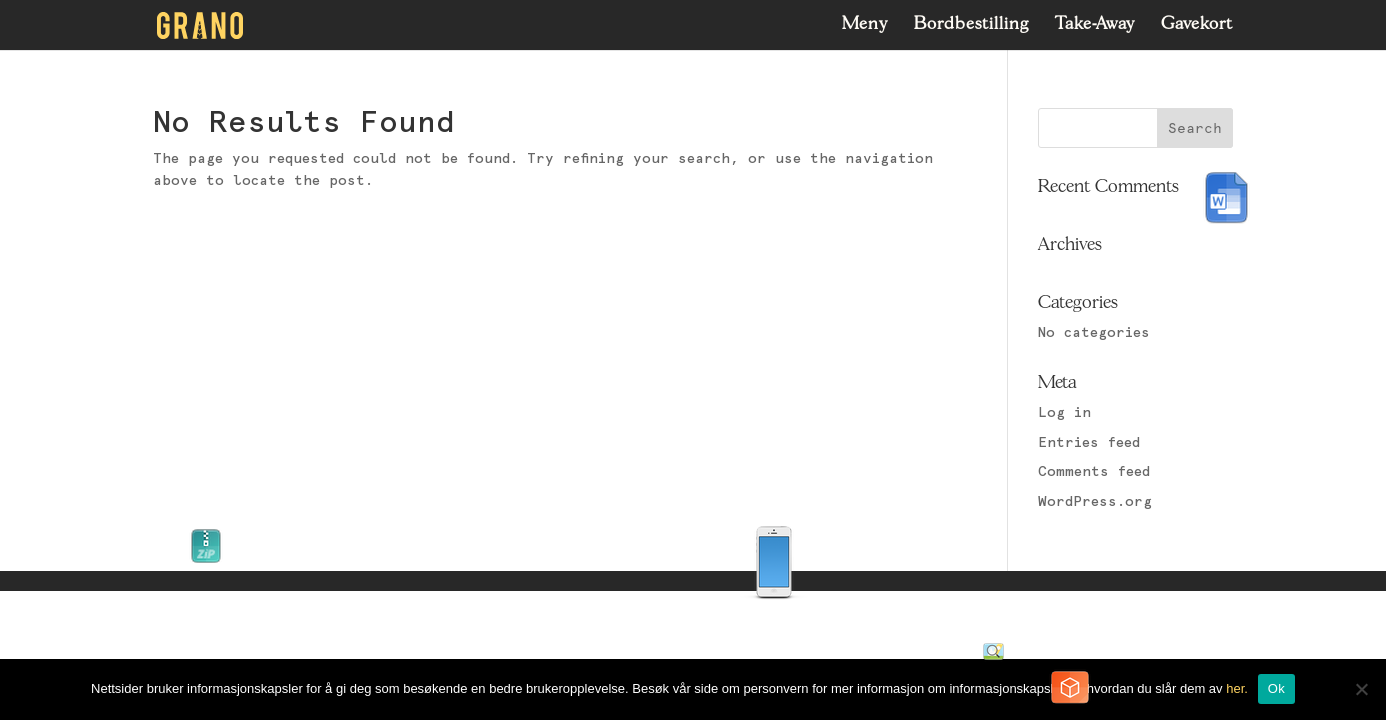 Image resolution: width=1386 pixels, height=720 pixels. What do you see at coordinates (993, 651) in the screenshot?
I see `open image viewer application` at bounding box center [993, 651].